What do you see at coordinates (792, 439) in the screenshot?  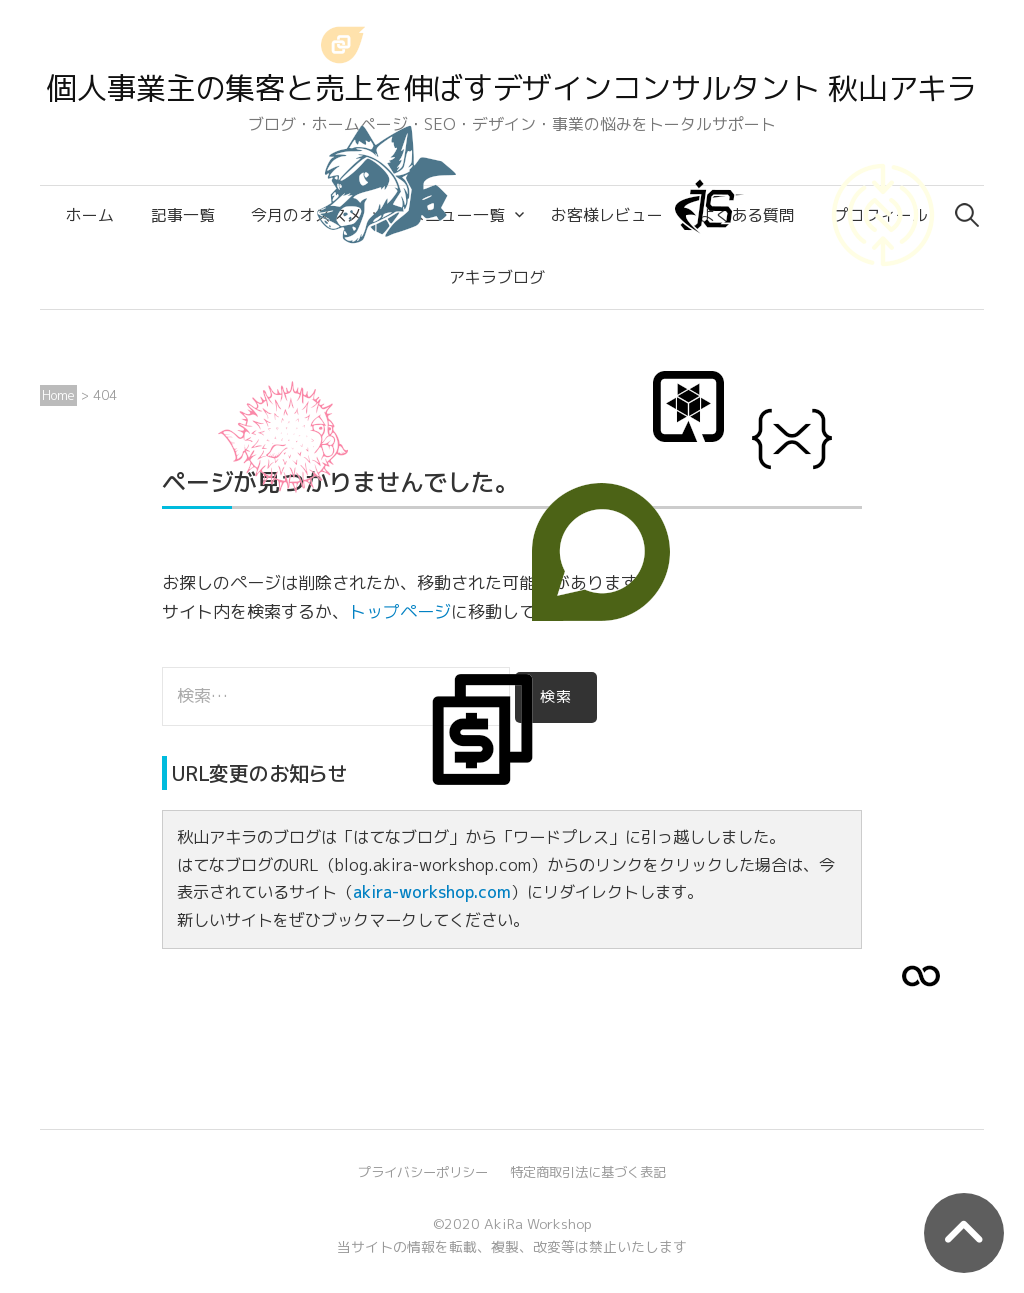 I see `XRP cryptocurrency logo` at bounding box center [792, 439].